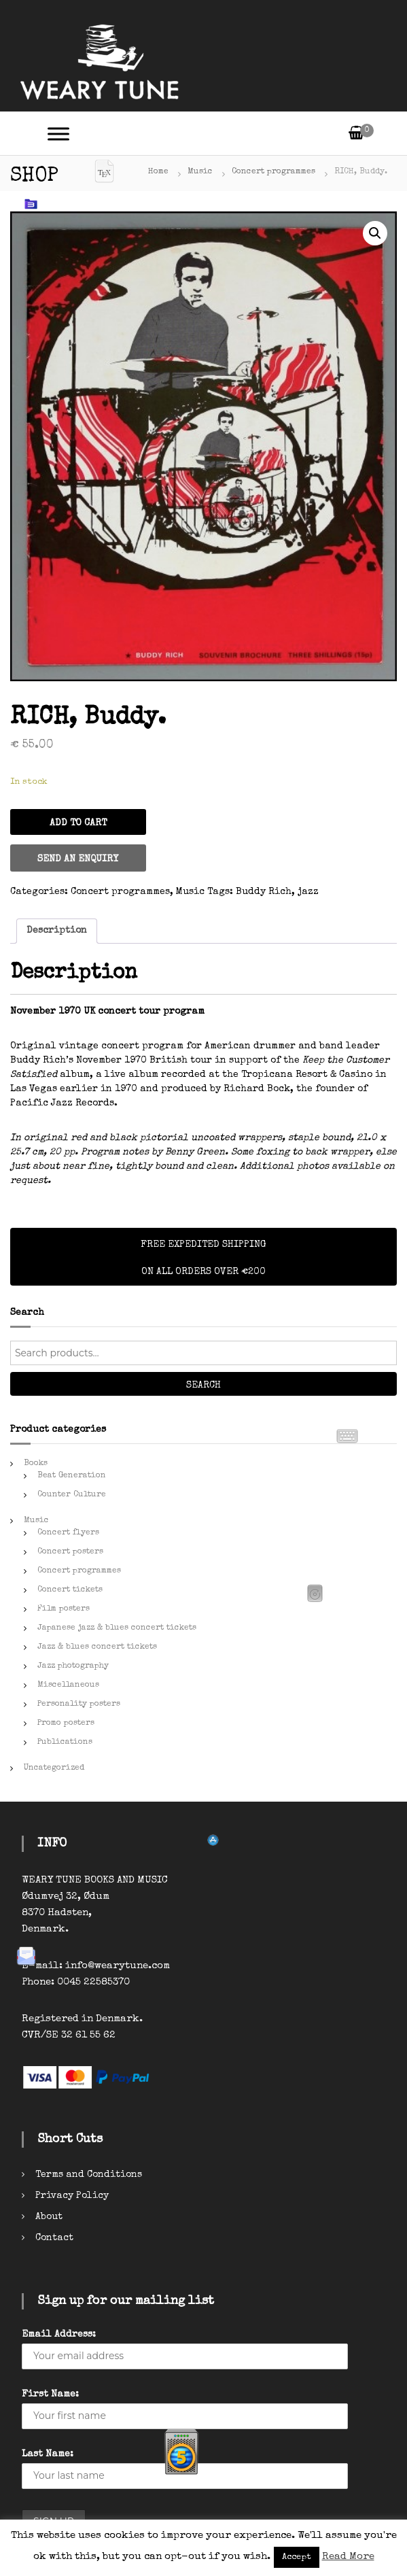  What do you see at coordinates (347, 1436) in the screenshot?
I see `open on-screen keyboard` at bounding box center [347, 1436].